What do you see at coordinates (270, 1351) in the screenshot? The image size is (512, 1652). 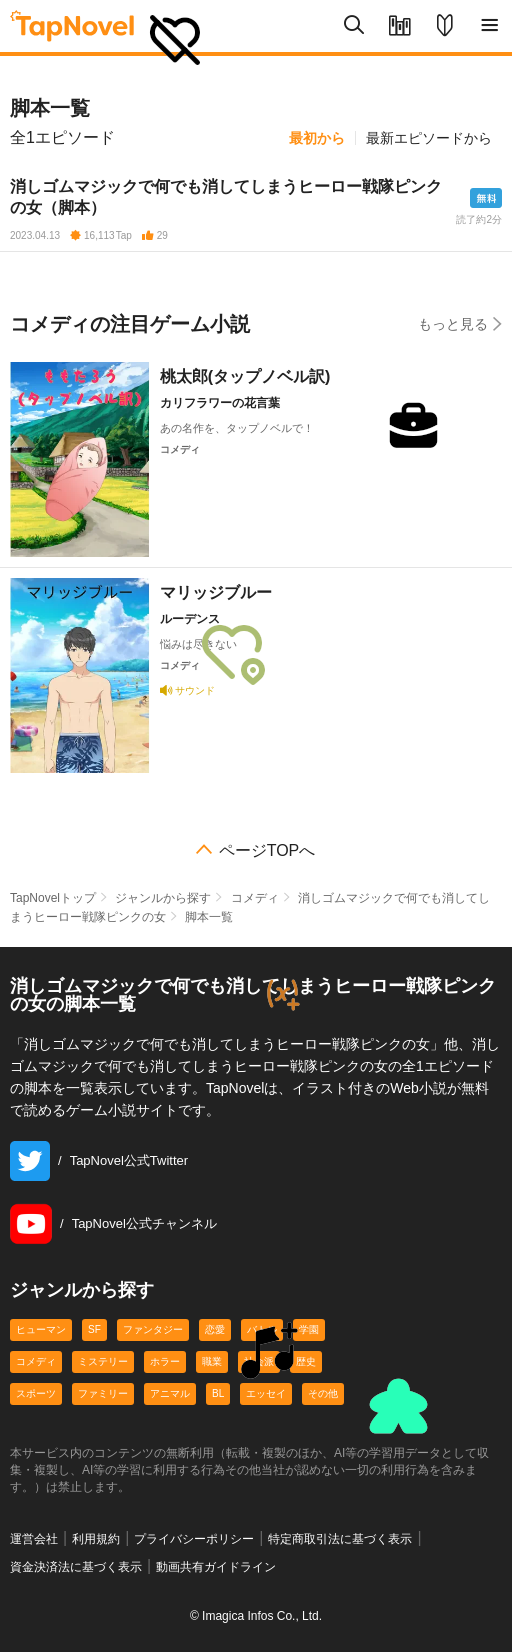 I see `add a new song to your library` at bounding box center [270, 1351].